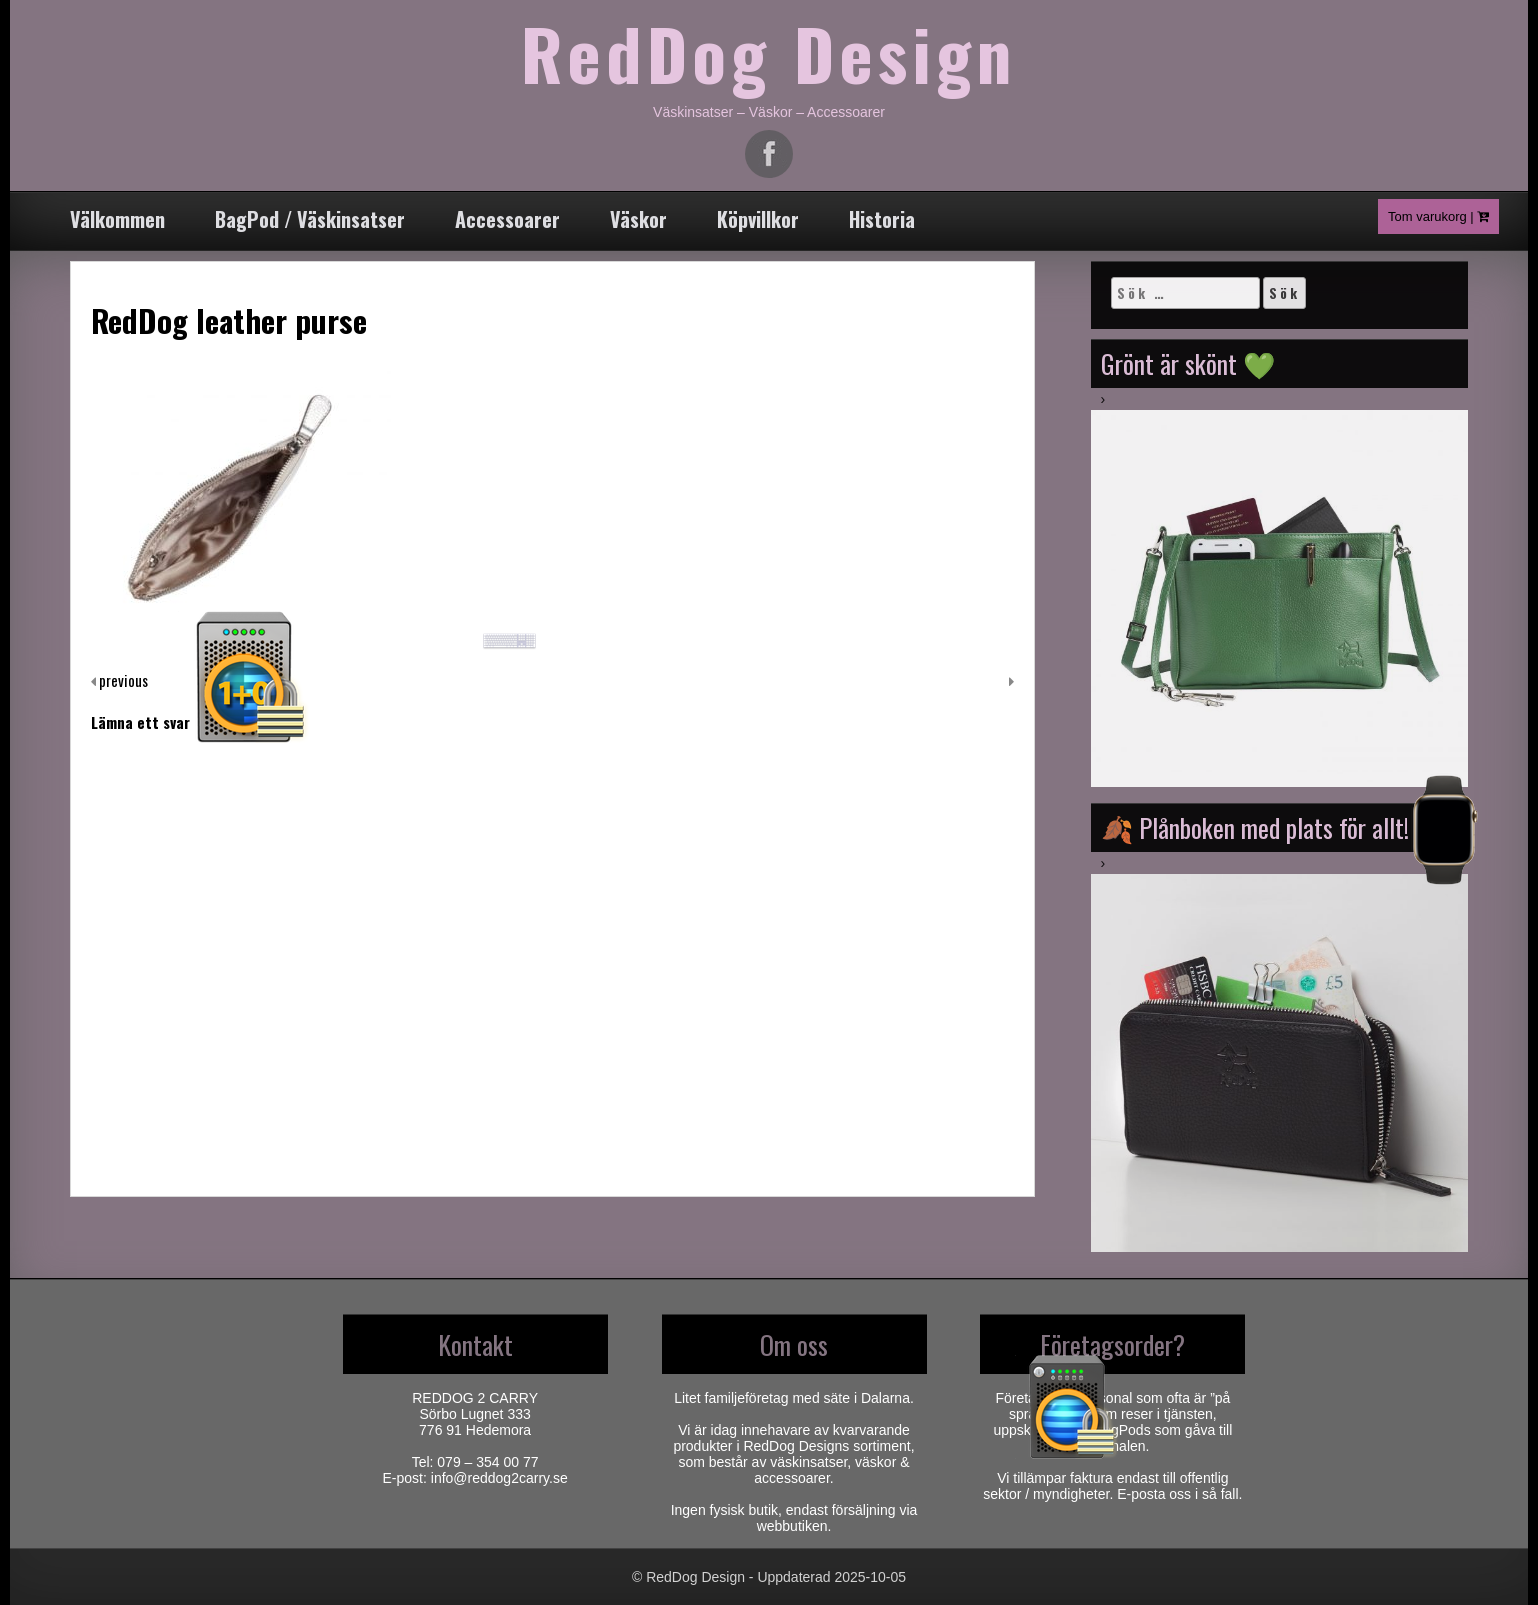  Describe the element at coordinates (509, 640) in the screenshot. I see `connect a bluetooth keyboard` at that location.